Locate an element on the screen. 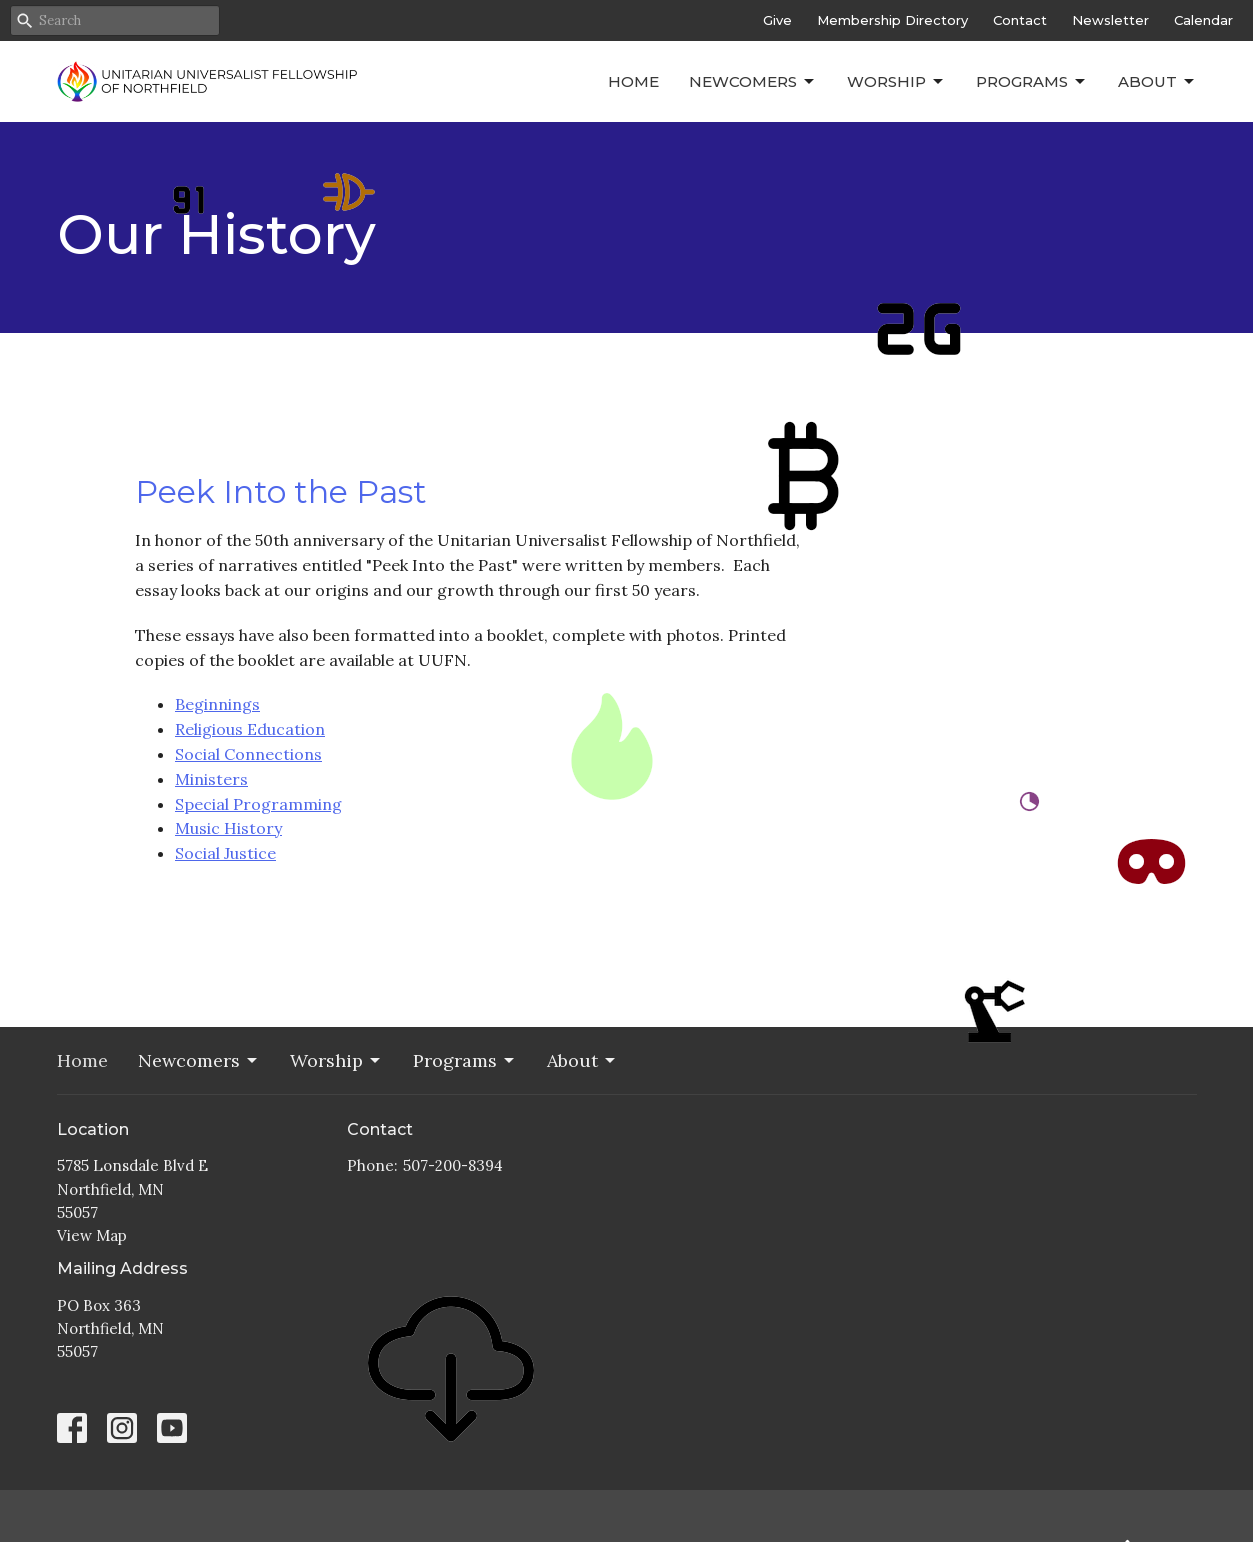  indicates 33% progress or completion is located at coordinates (1029, 801).